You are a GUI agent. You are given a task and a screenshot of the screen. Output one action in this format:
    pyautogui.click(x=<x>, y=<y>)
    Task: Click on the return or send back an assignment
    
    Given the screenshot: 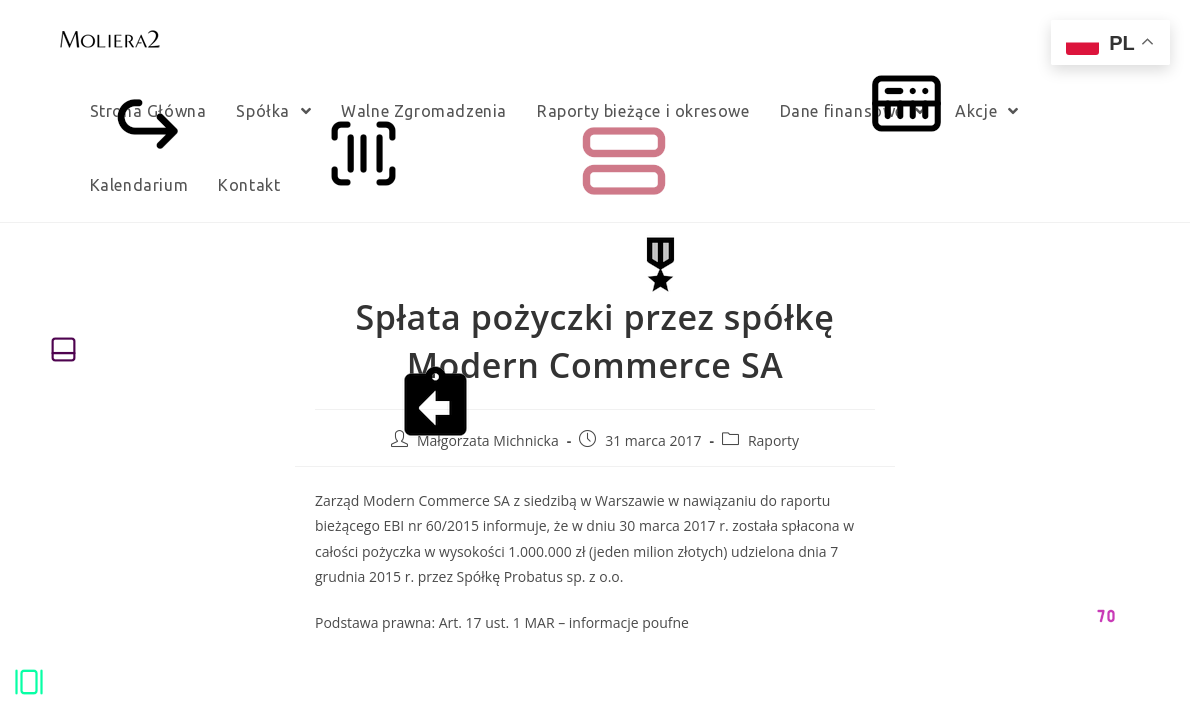 What is the action you would take?
    pyautogui.click(x=435, y=404)
    